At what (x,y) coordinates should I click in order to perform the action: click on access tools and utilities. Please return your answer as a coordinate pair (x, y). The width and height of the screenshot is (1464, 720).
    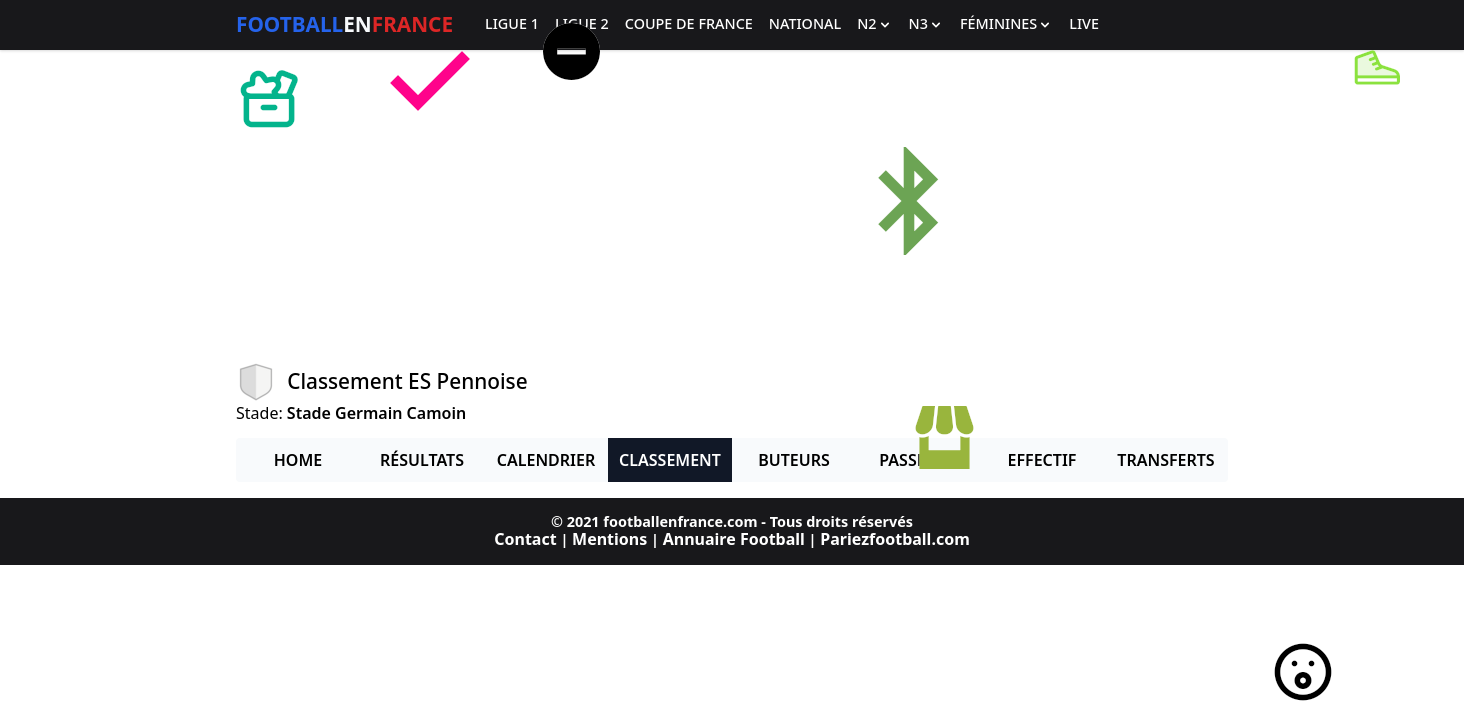
    Looking at the image, I should click on (269, 99).